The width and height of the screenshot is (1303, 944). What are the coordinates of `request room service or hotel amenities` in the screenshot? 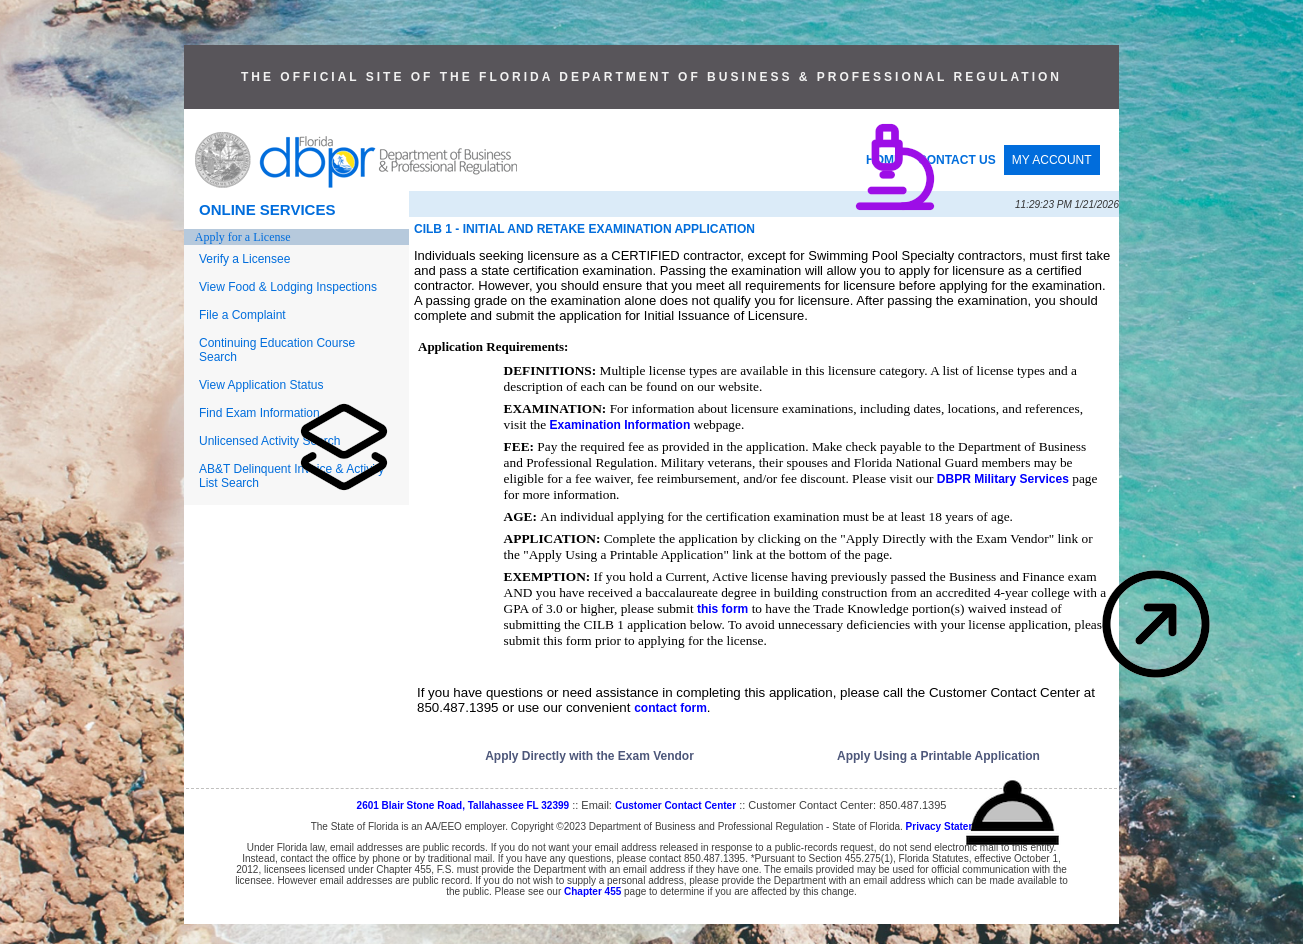 It's located at (1012, 812).